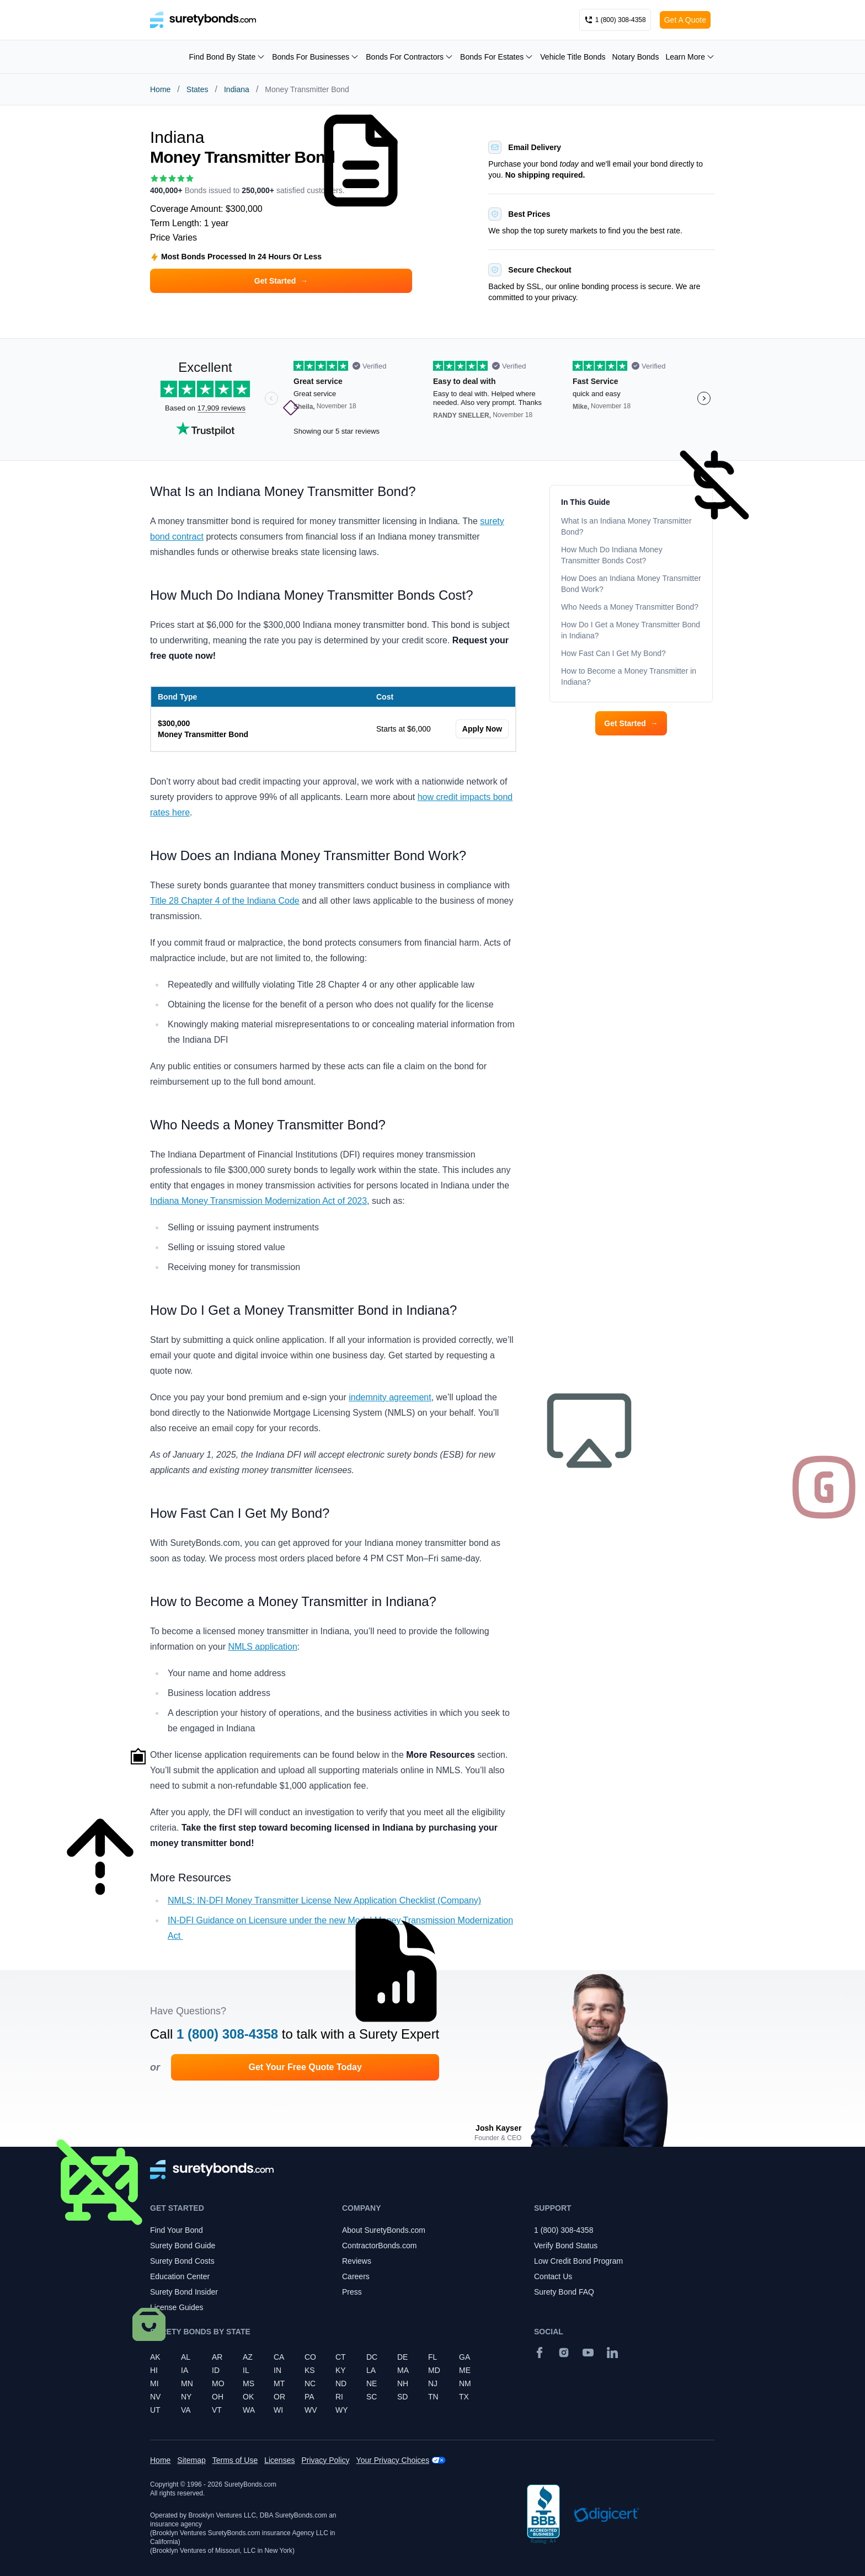 Image resolution: width=865 pixels, height=2576 pixels. Describe the element at coordinates (824, 1487) in the screenshot. I see `google or g suite service shortcut` at that location.